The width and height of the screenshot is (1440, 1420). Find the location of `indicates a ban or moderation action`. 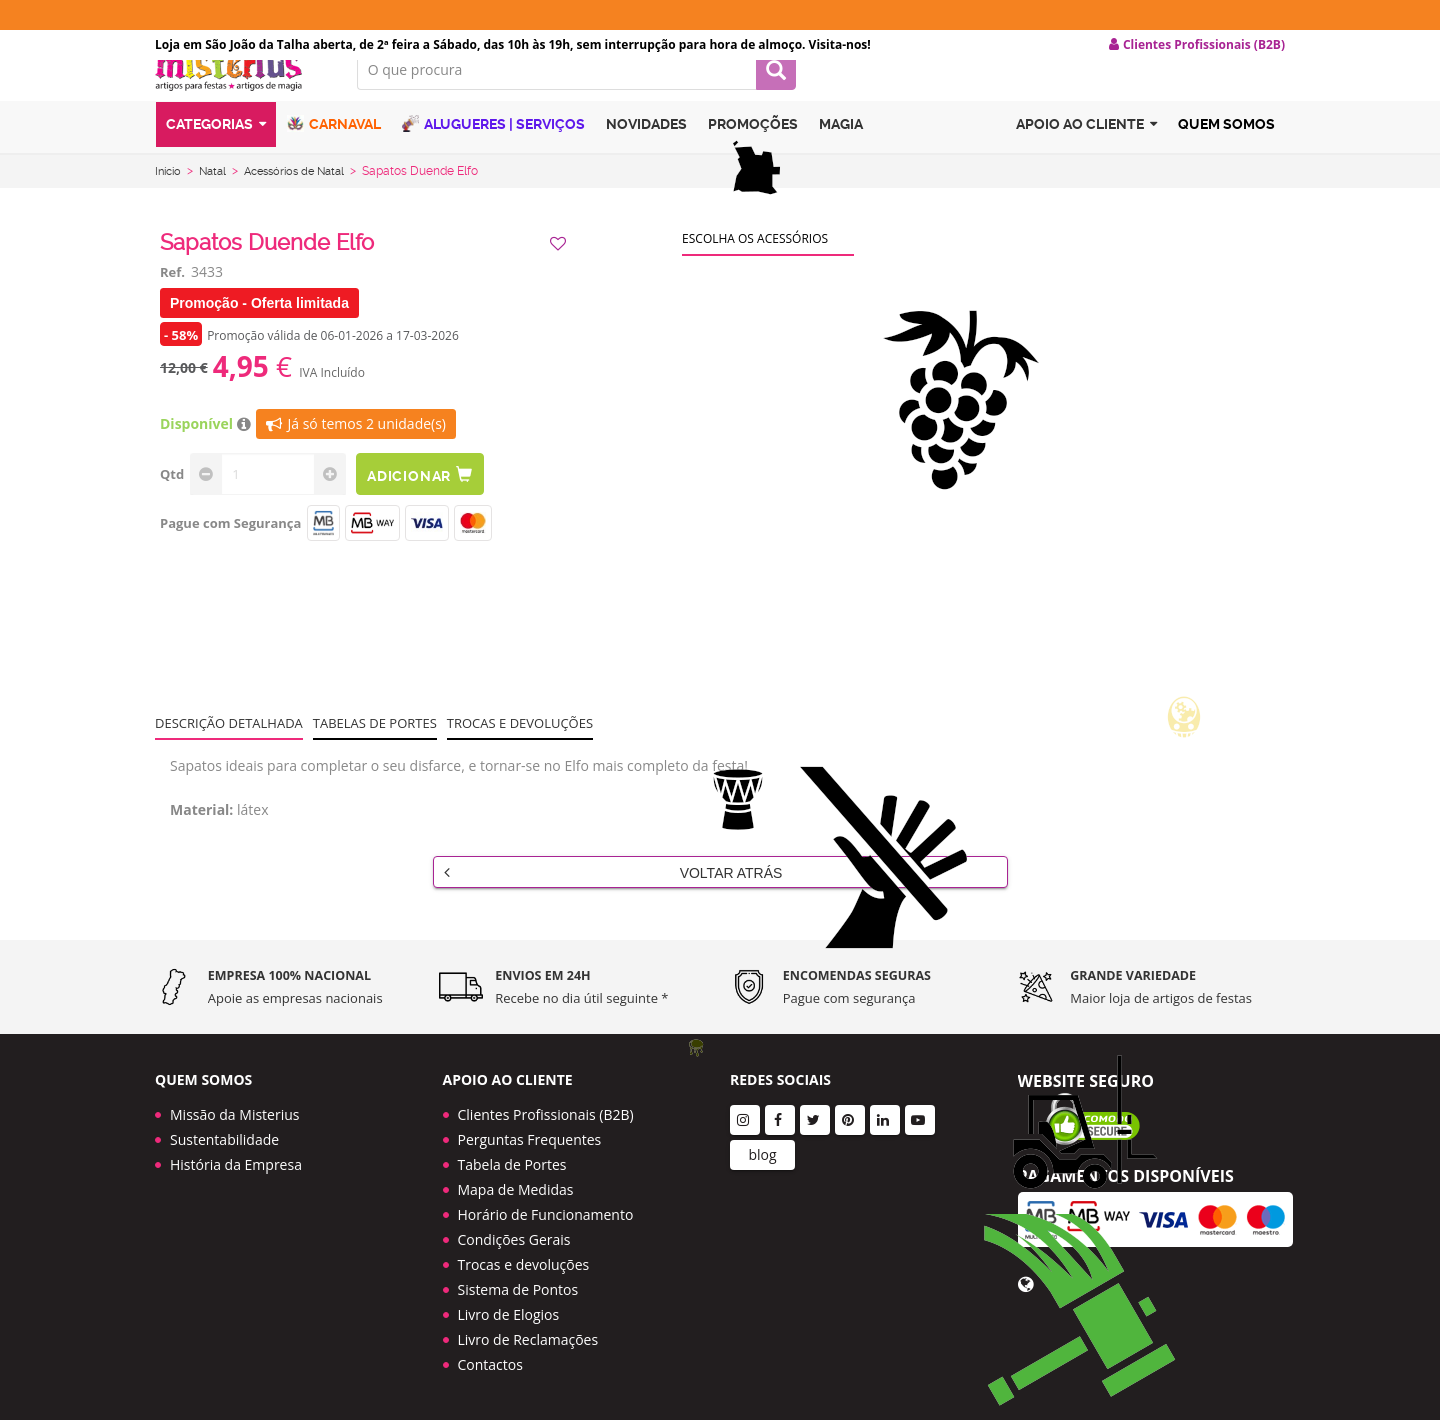

indicates a ban or moderation action is located at coordinates (1081, 1313).